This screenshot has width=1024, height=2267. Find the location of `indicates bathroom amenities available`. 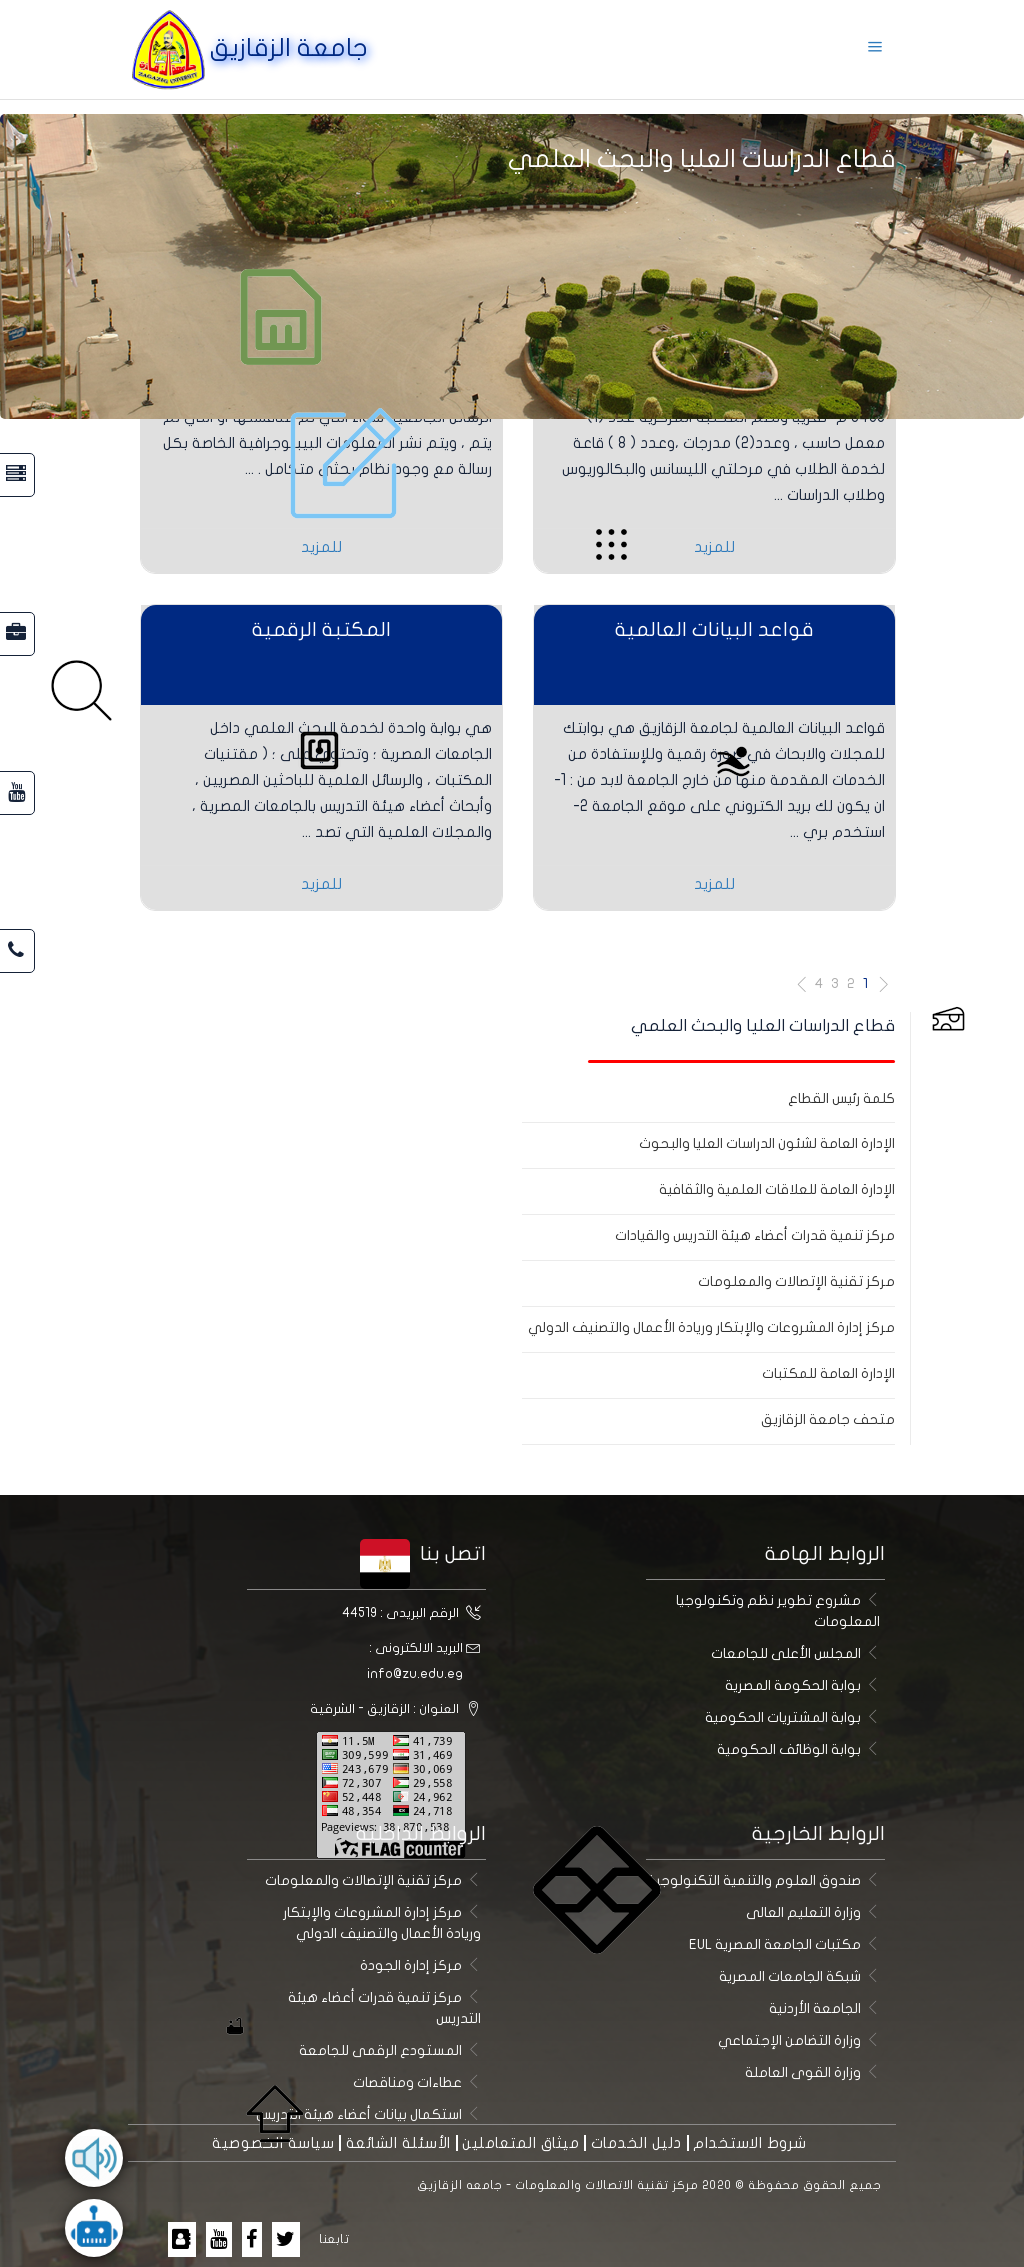

indicates bathroom amenities available is located at coordinates (235, 2026).